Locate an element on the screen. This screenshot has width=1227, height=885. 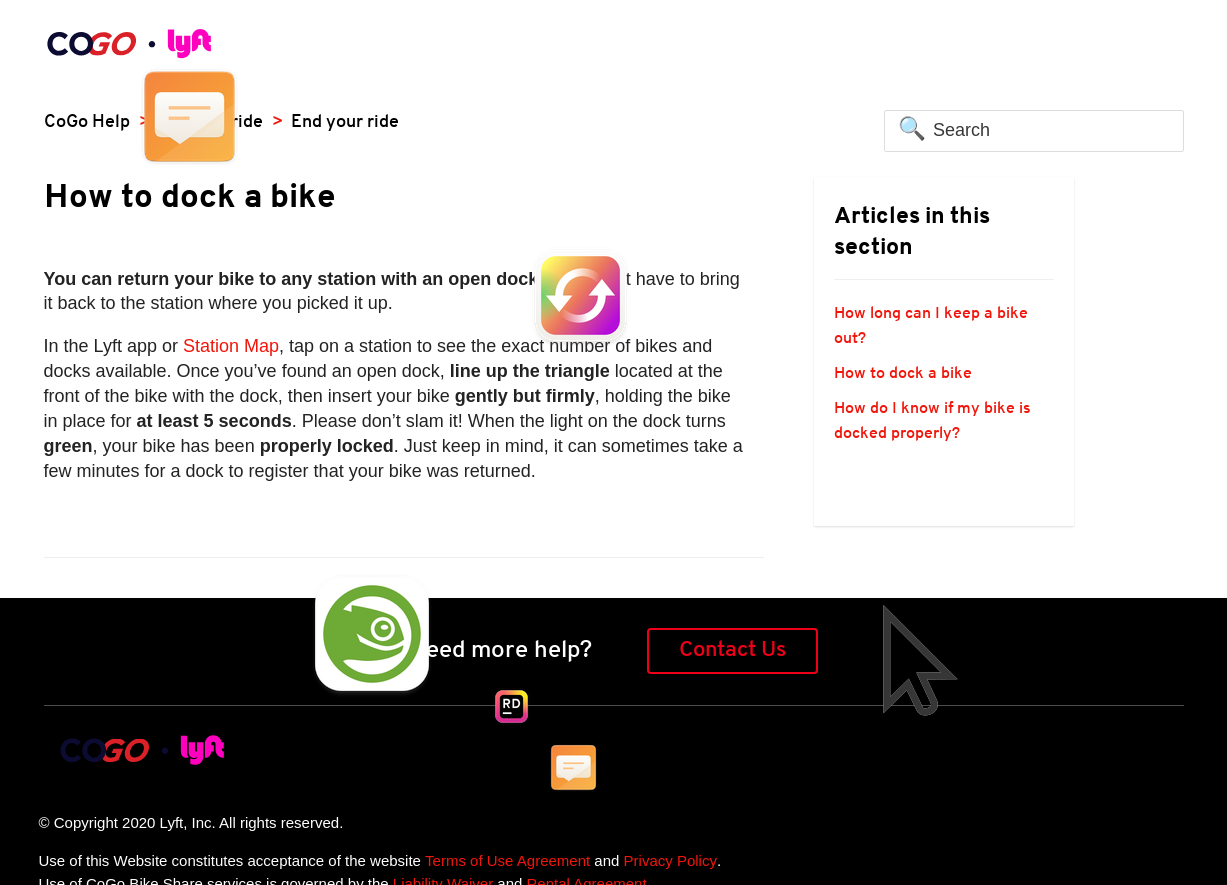
open empathy messaging app is located at coordinates (573, 767).